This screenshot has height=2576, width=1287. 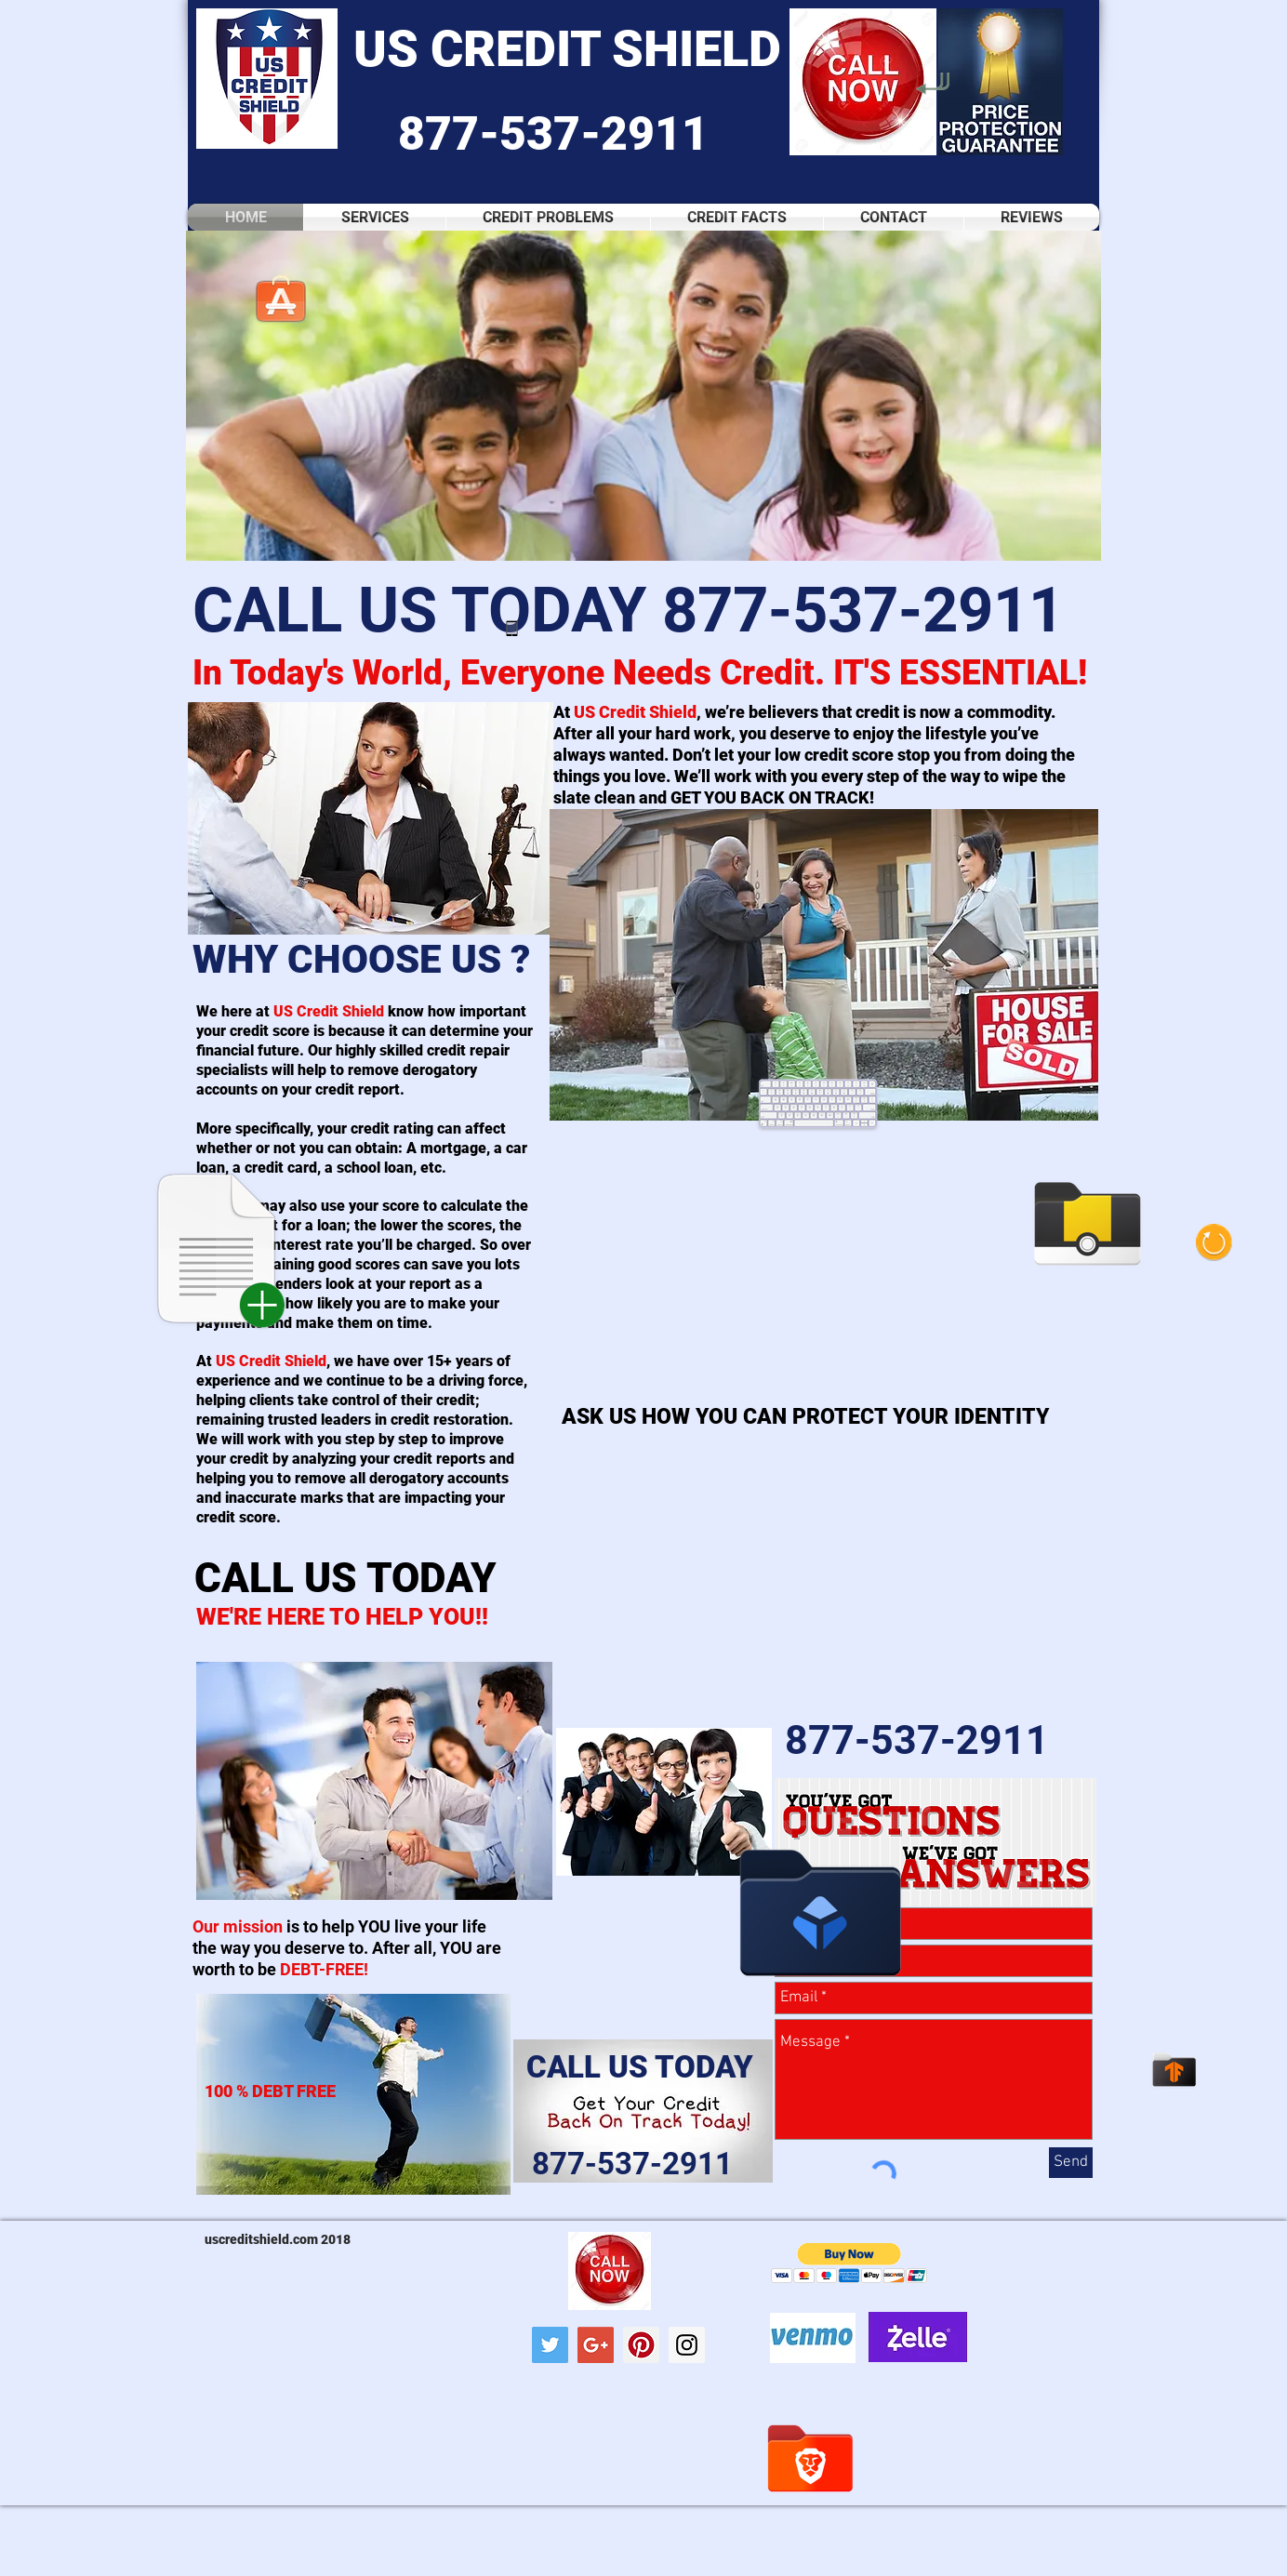 I want to click on restart the system, so click(x=1214, y=1242).